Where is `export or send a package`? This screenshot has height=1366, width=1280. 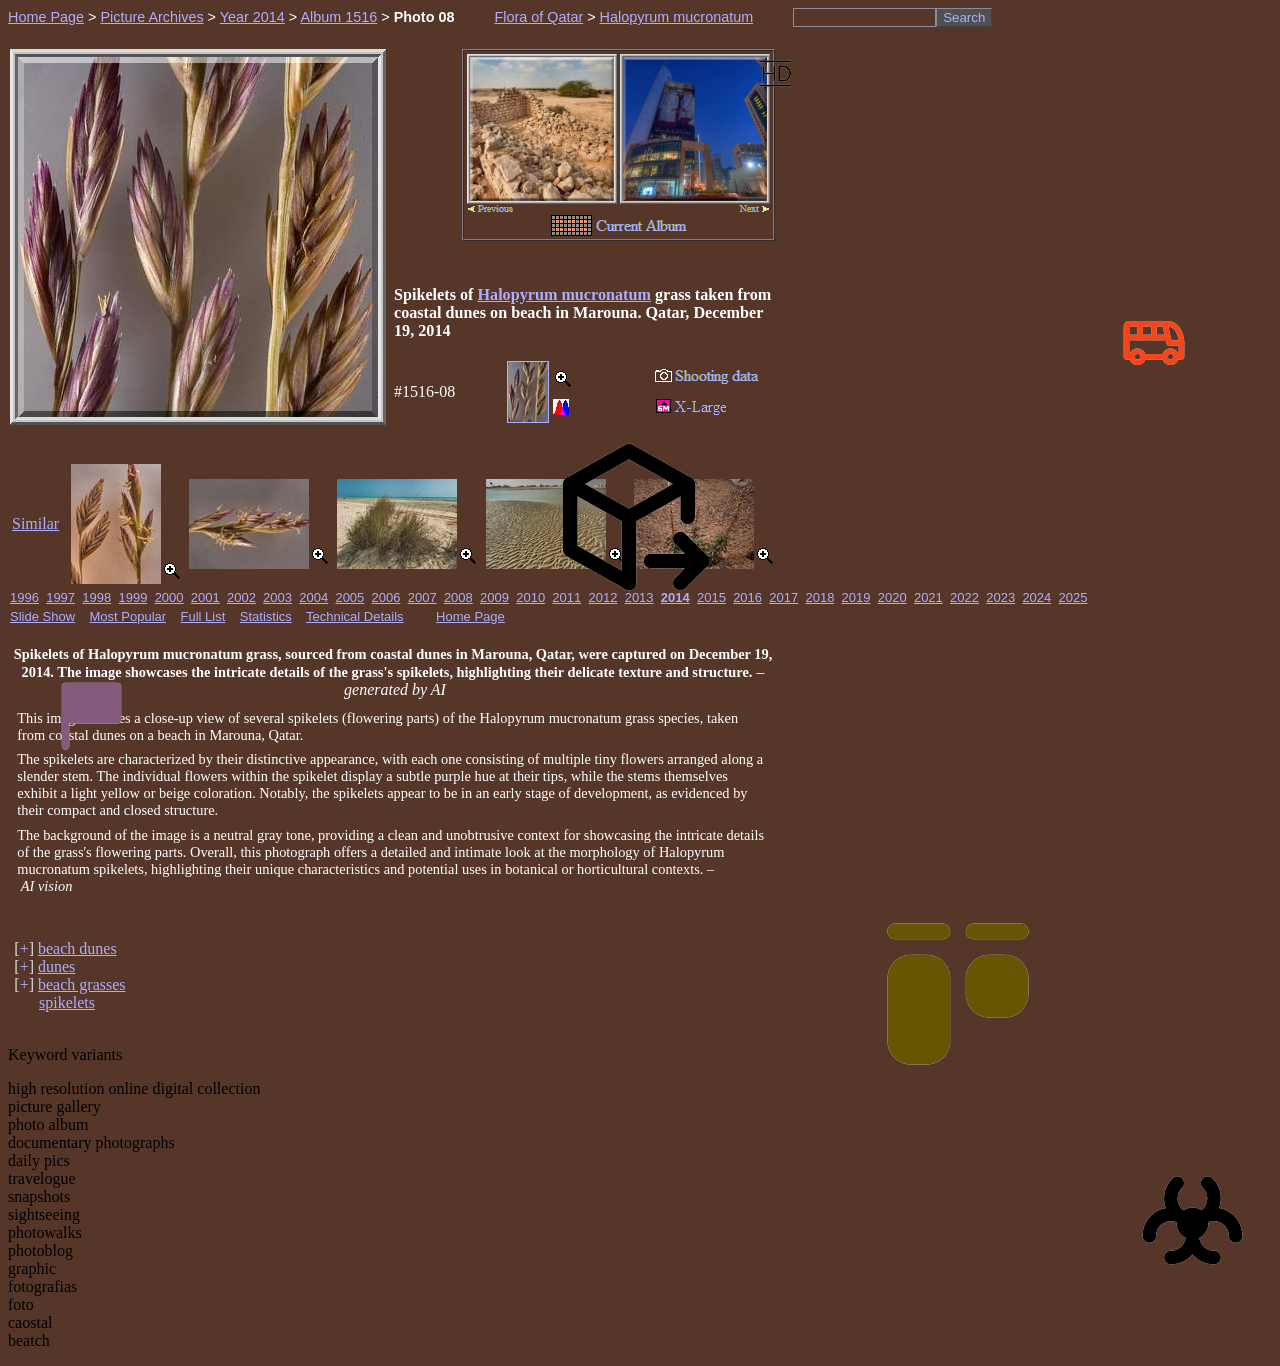
export or send a package is located at coordinates (629, 517).